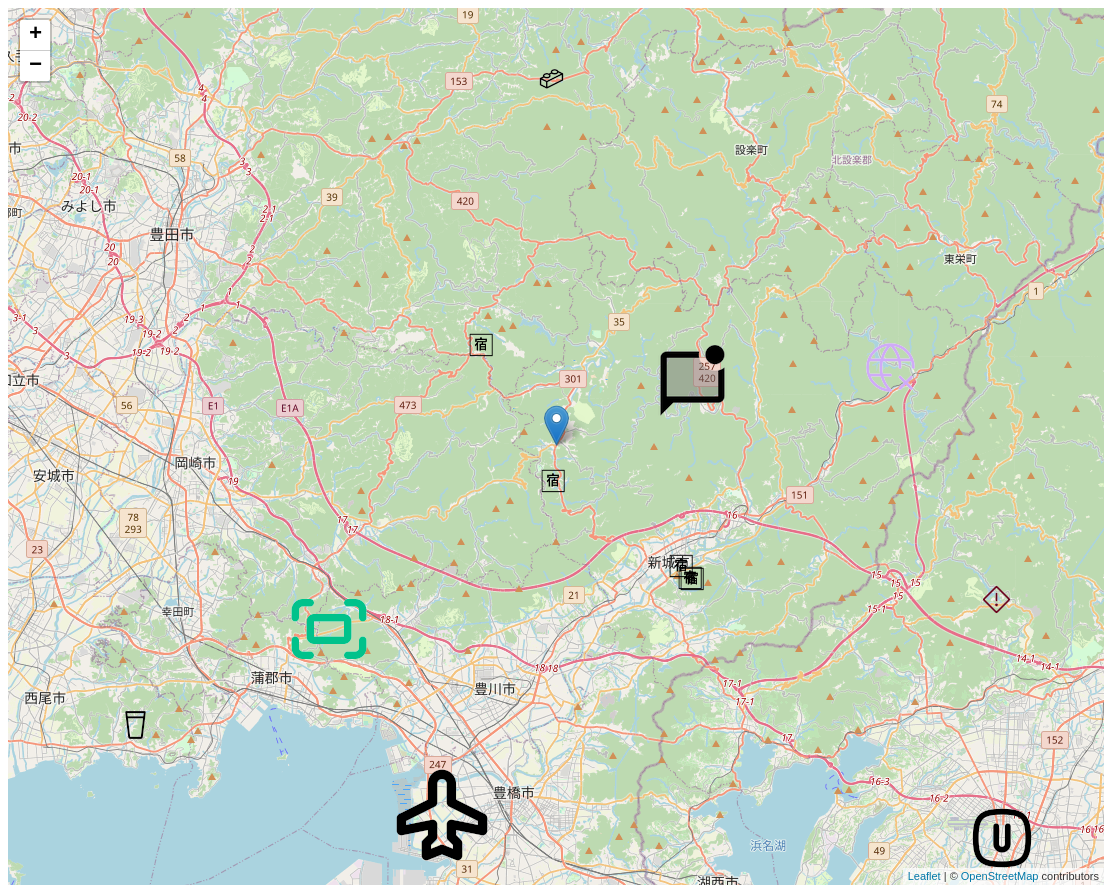 The image size is (1112, 893). I want to click on indicates unread messages in chat, so click(692, 383).